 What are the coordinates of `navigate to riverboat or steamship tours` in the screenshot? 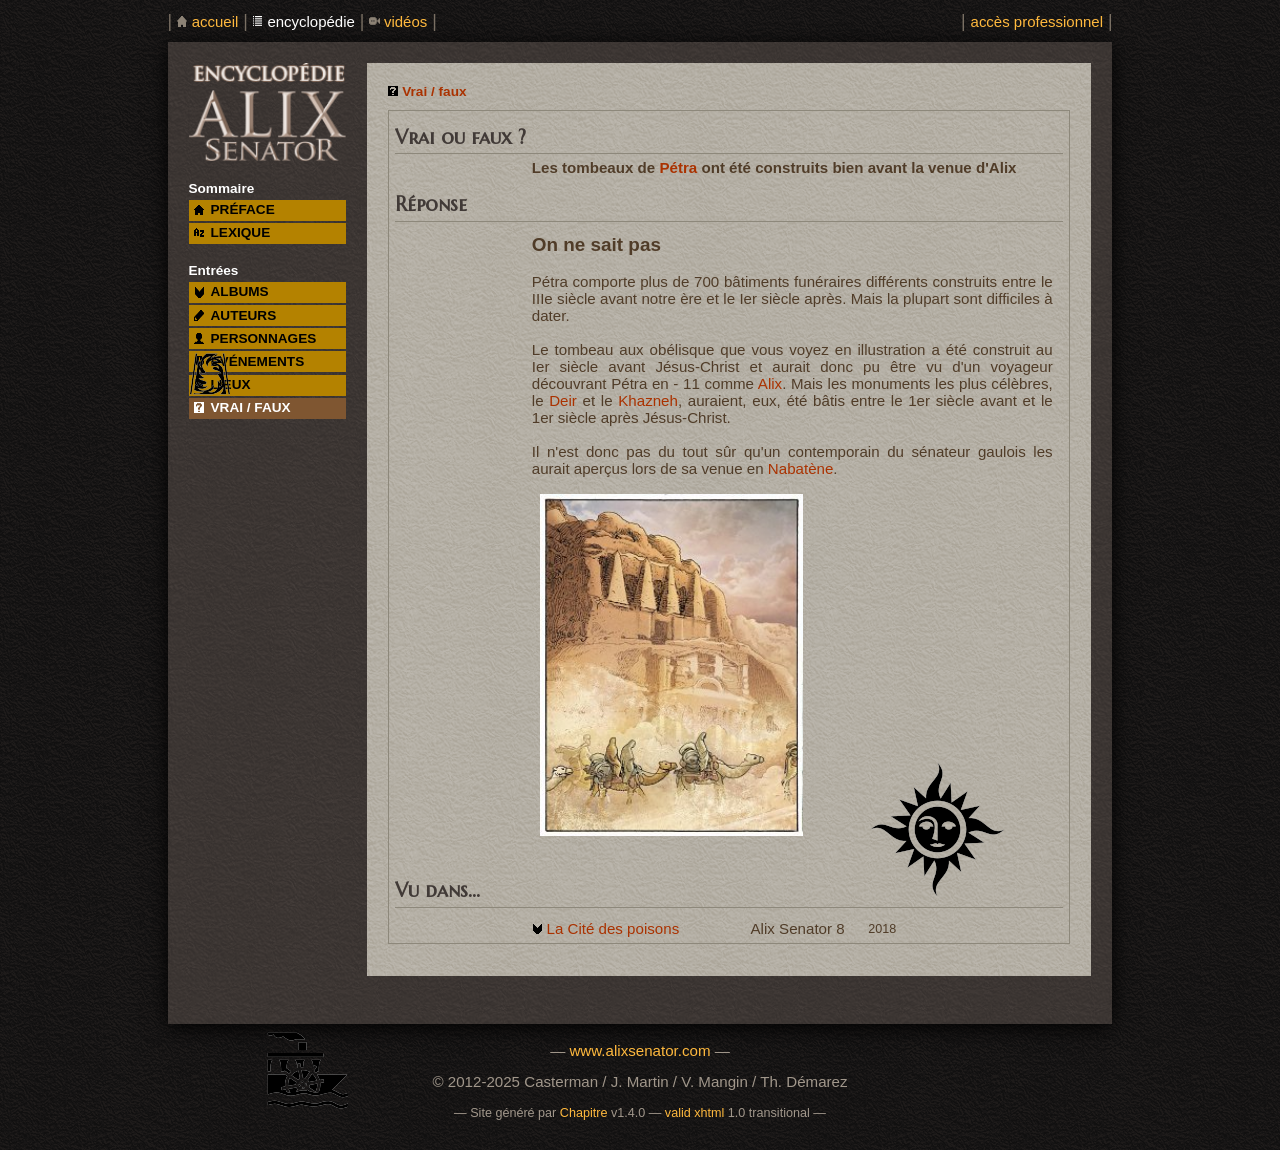 It's located at (308, 1073).